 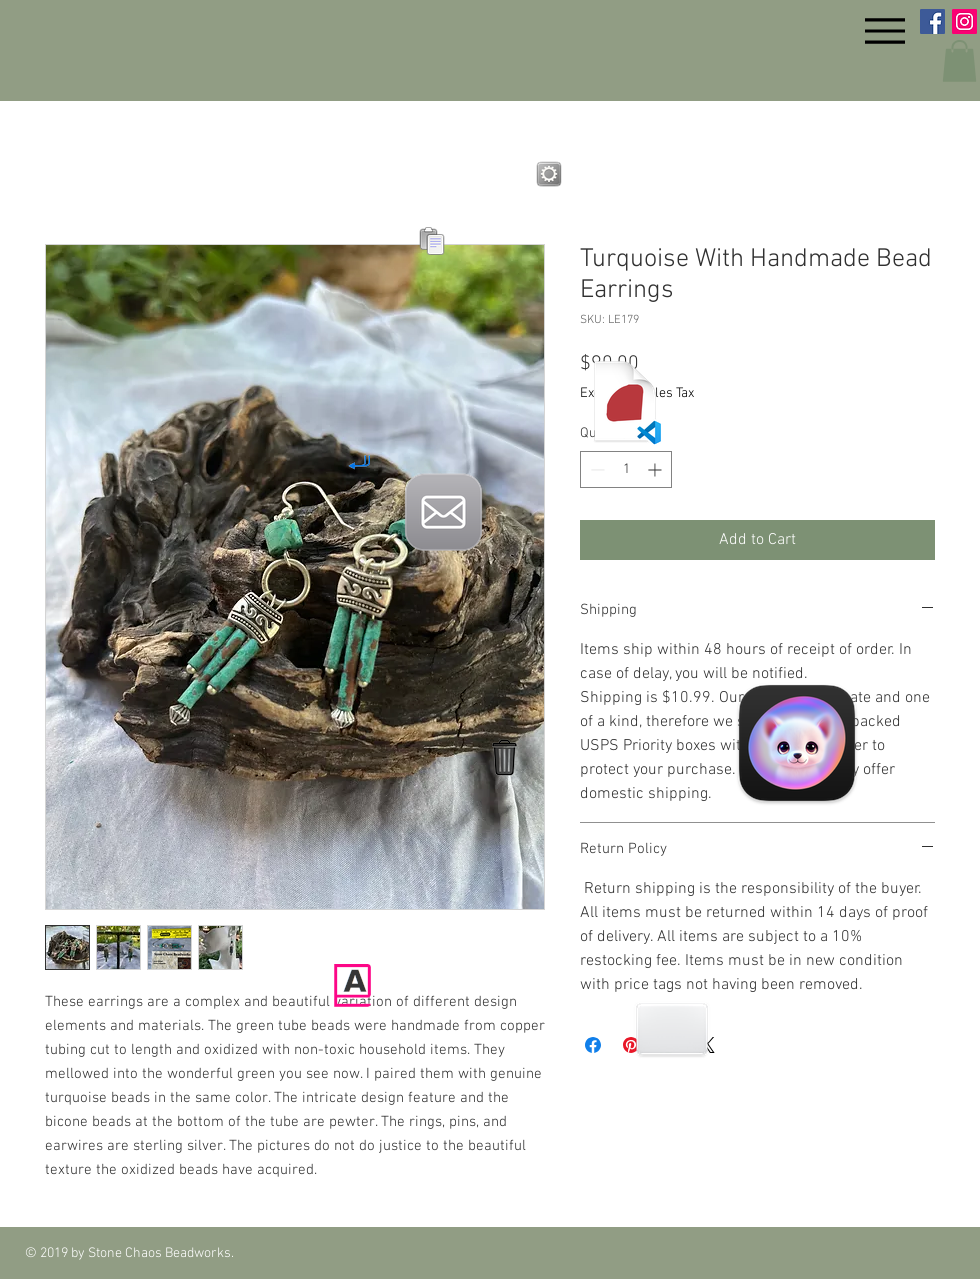 I want to click on open the dictionary app, so click(x=352, y=985).